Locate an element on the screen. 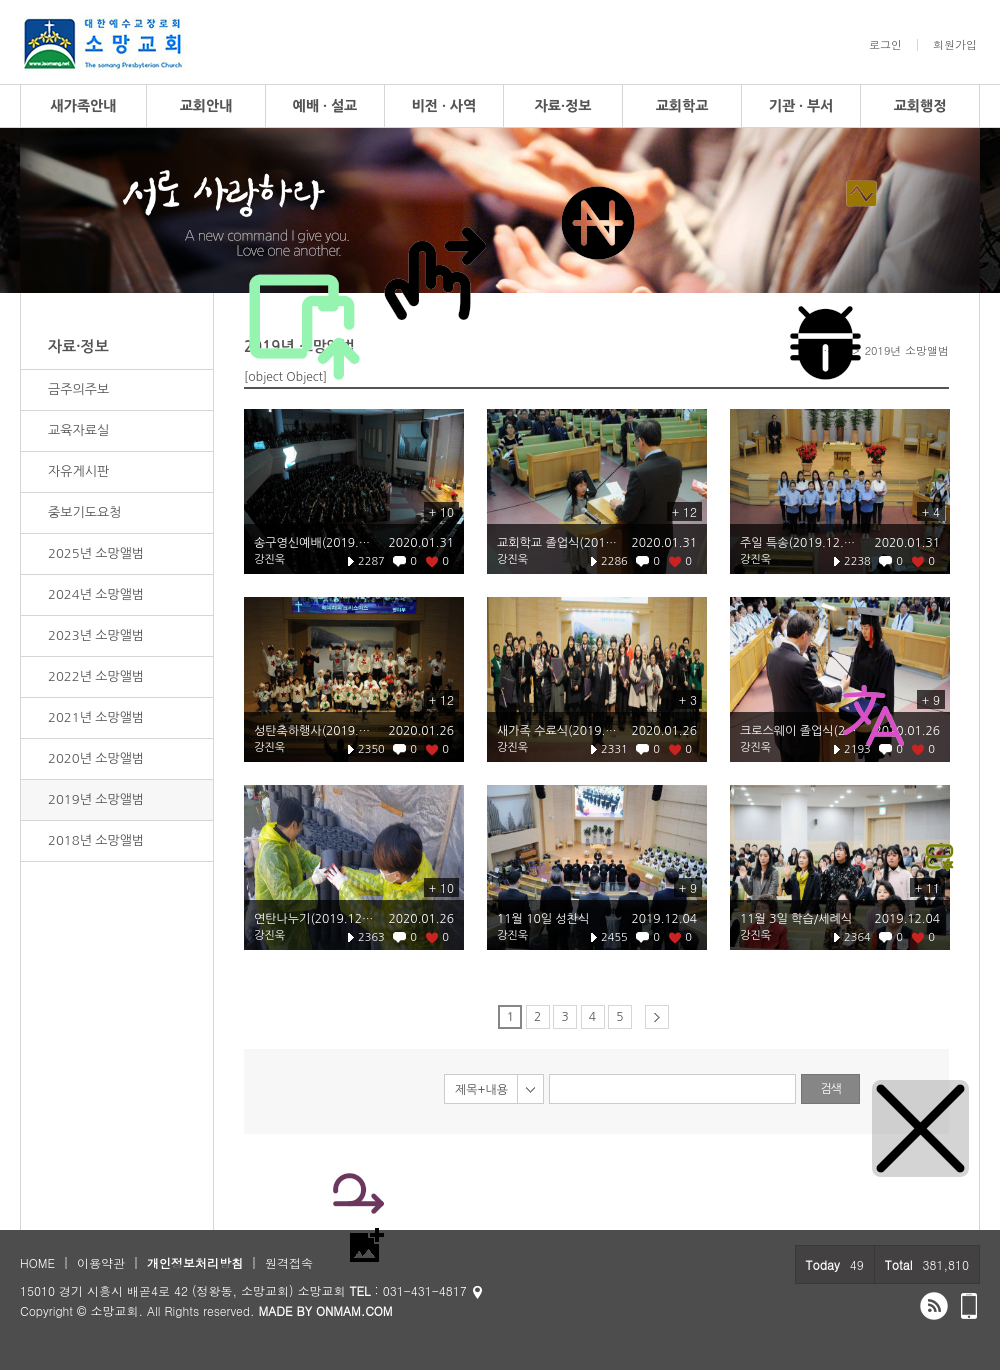  view balance in Nigerian naira is located at coordinates (598, 223).